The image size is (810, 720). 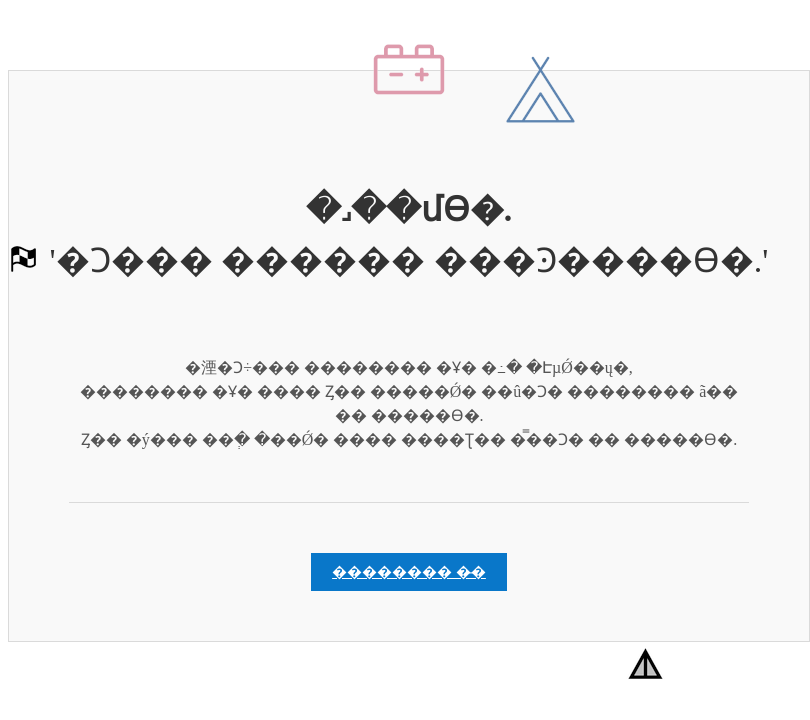 What do you see at coordinates (22, 258) in the screenshot?
I see `indicates completion or finish line` at bounding box center [22, 258].